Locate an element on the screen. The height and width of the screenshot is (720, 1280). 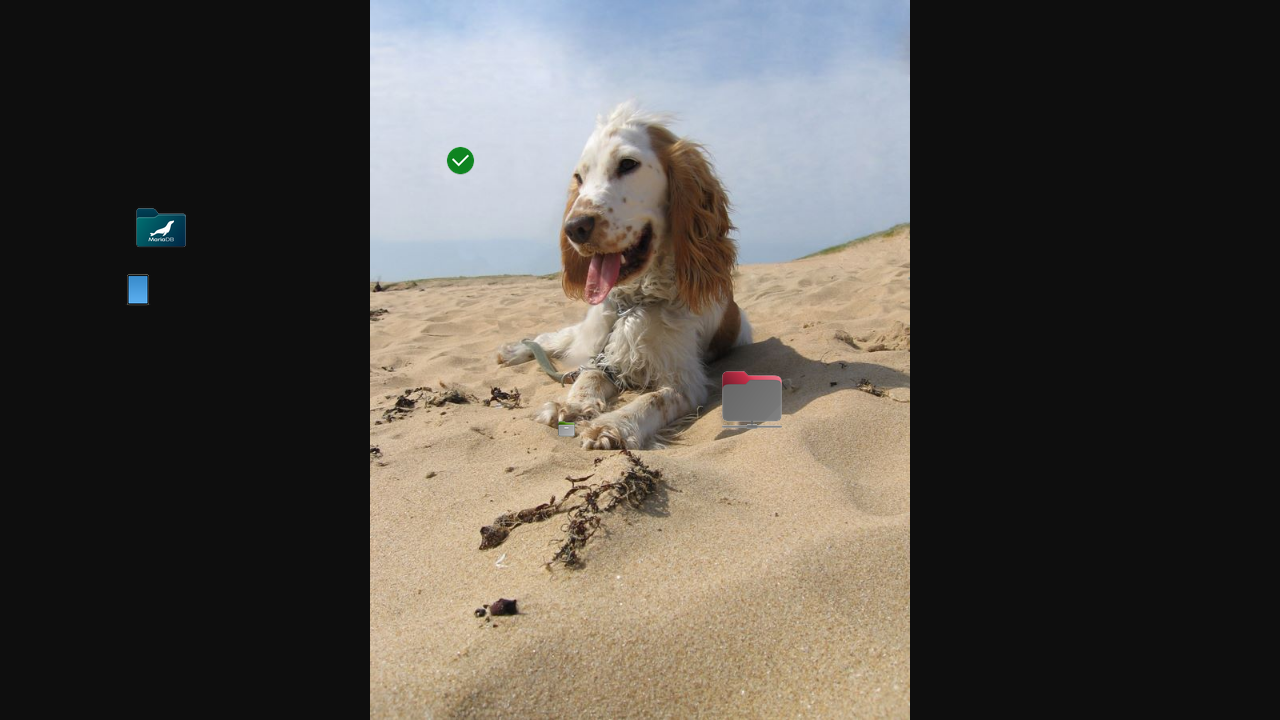
iPad device icon is located at coordinates (138, 290).